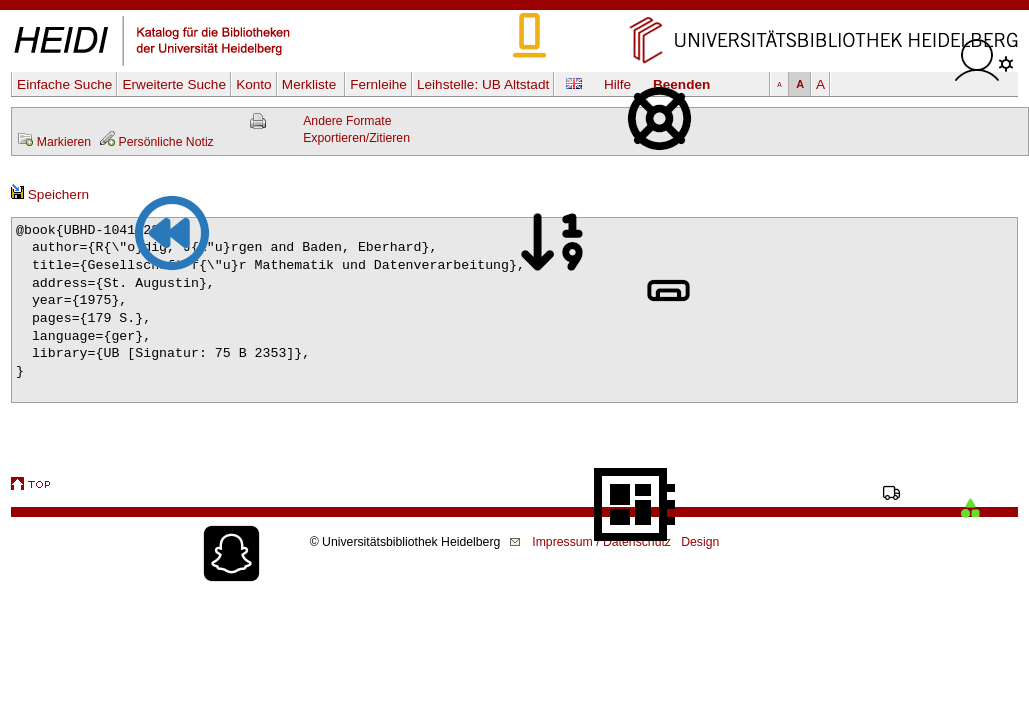 The height and width of the screenshot is (720, 1029). Describe the element at coordinates (172, 233) in the screenshot. I see `rewind or skip backward in media playback` at that location.